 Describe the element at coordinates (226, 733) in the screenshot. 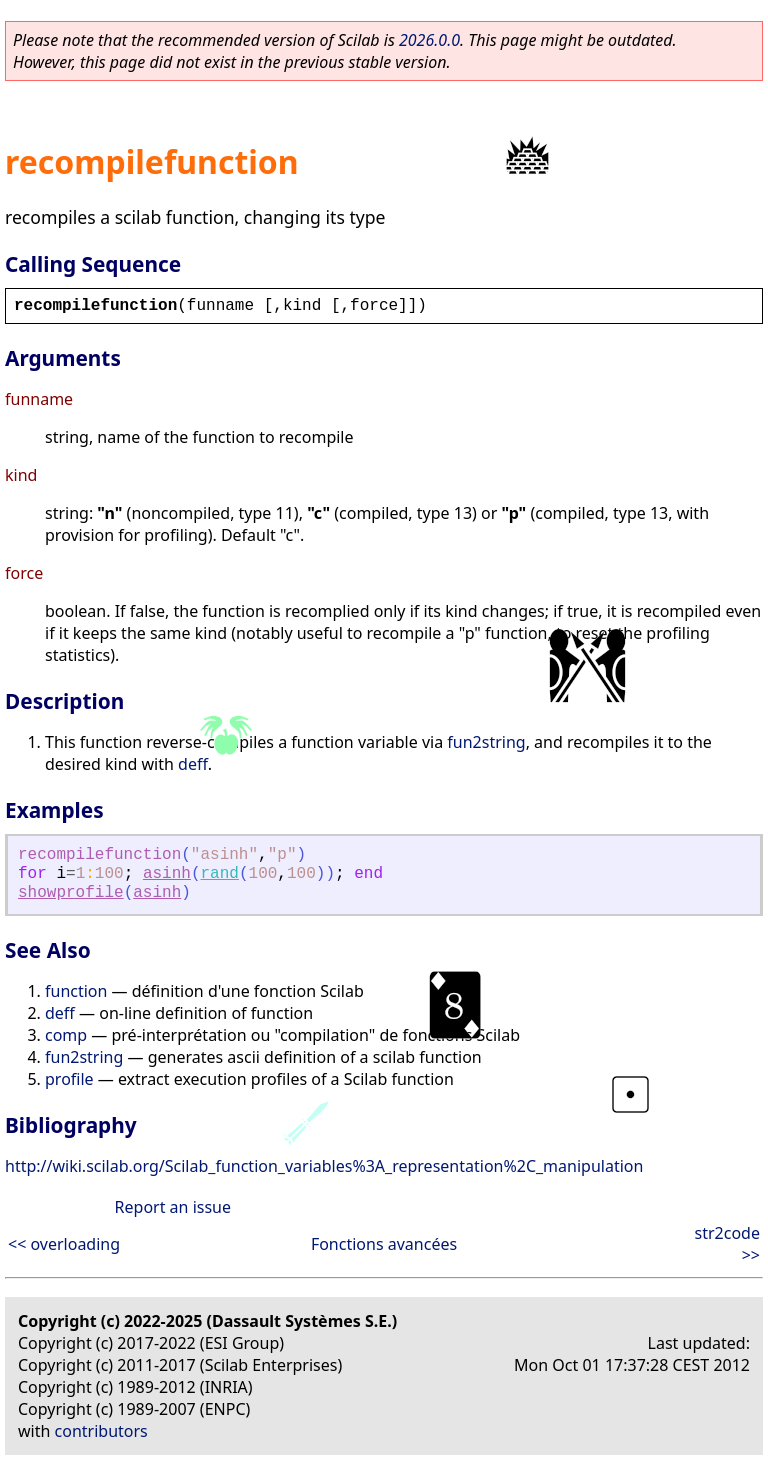

I see `indicates a trap or deceptive reward in gameplay` at that location.